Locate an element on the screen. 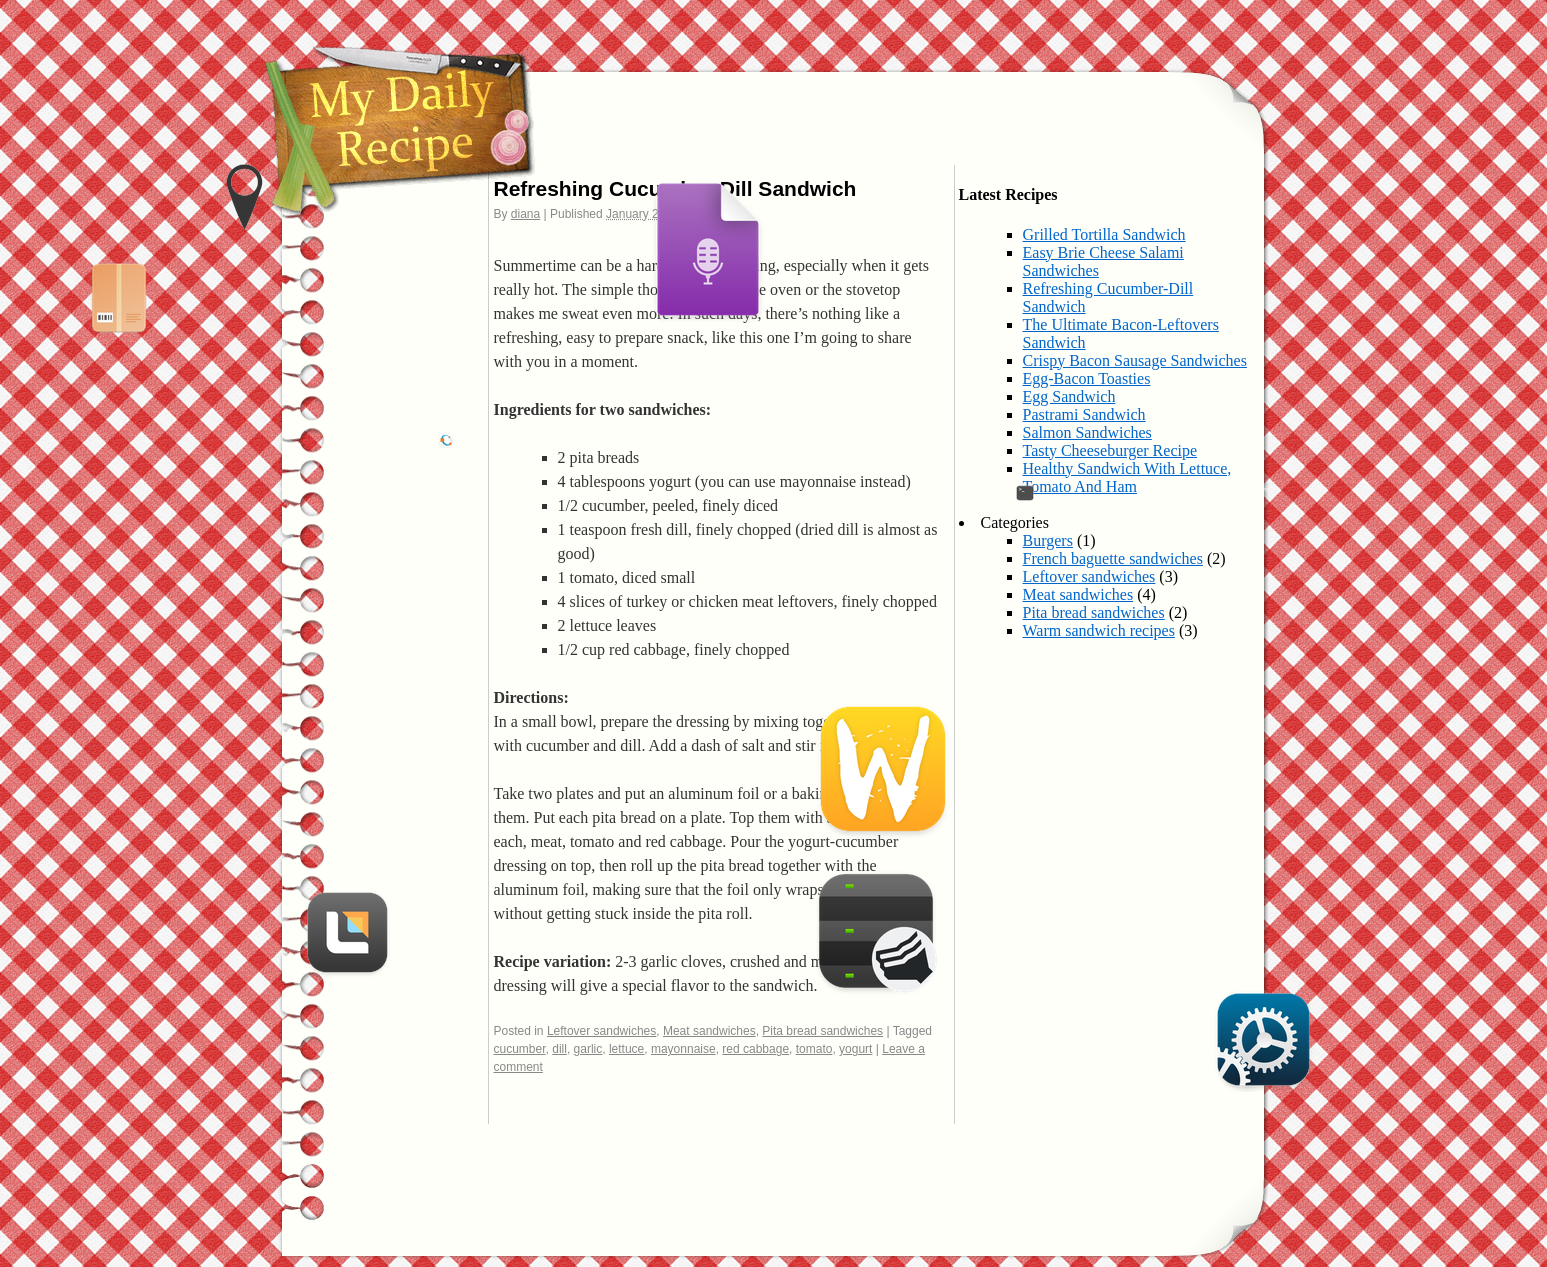 This screenshot has width=1547, height=1267. open or install a debian software package is located at coordinates (119, 298).